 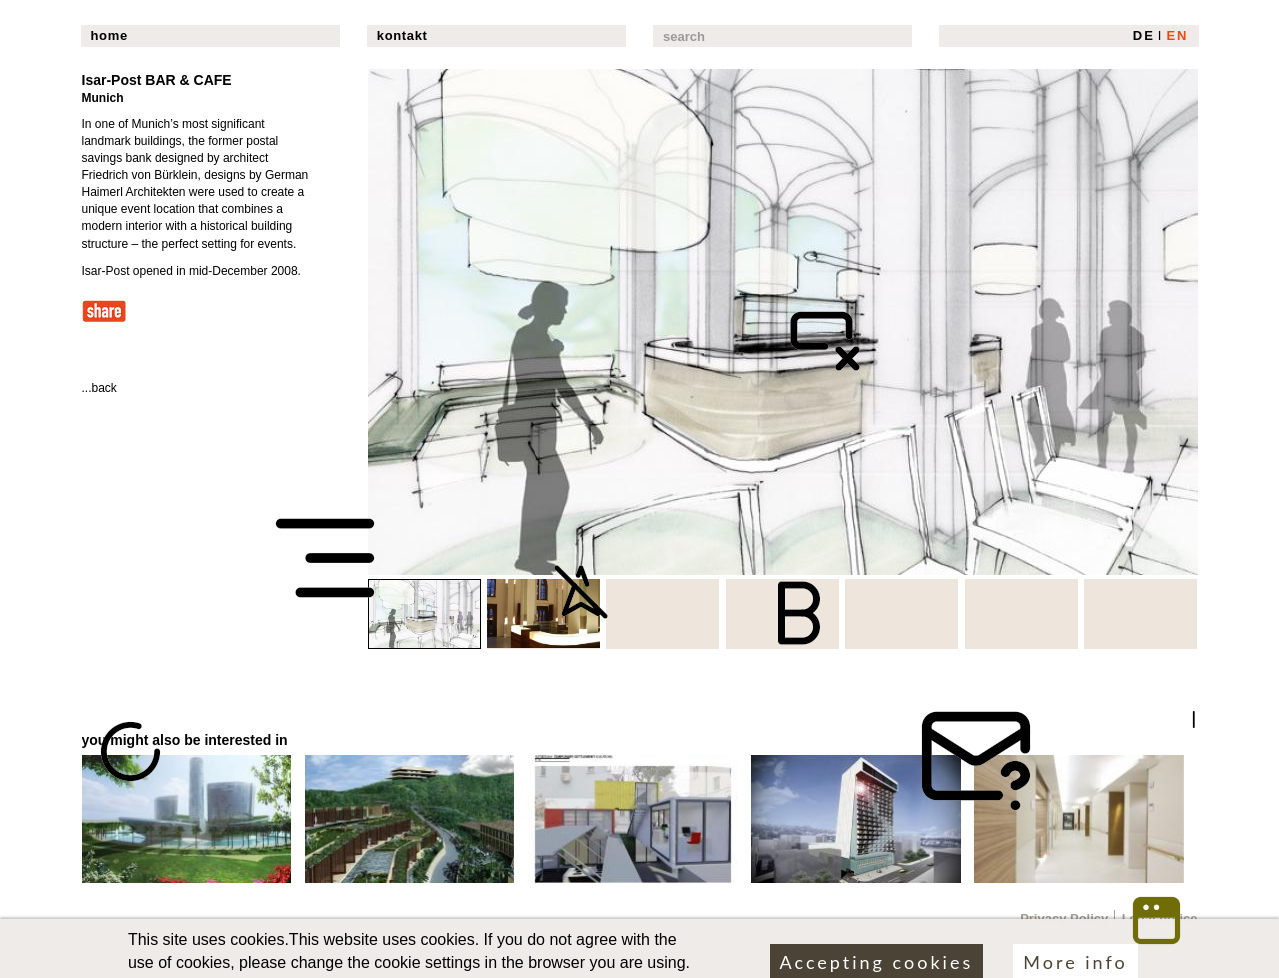 I want to click on loading content in progress, so click(x=130, y=751).